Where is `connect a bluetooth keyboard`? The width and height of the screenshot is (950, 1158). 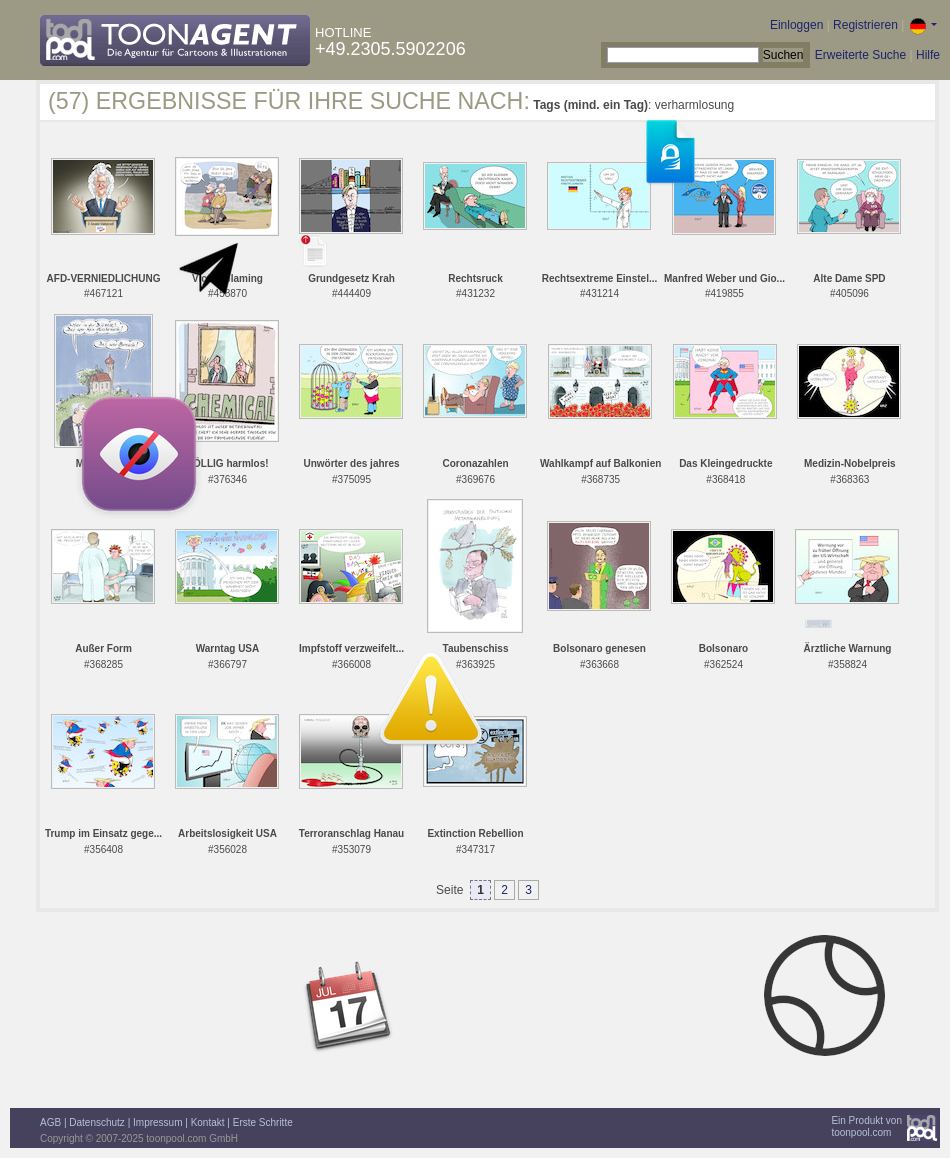
connect a bluetooth keyboard is located at coordinates (818, 623).